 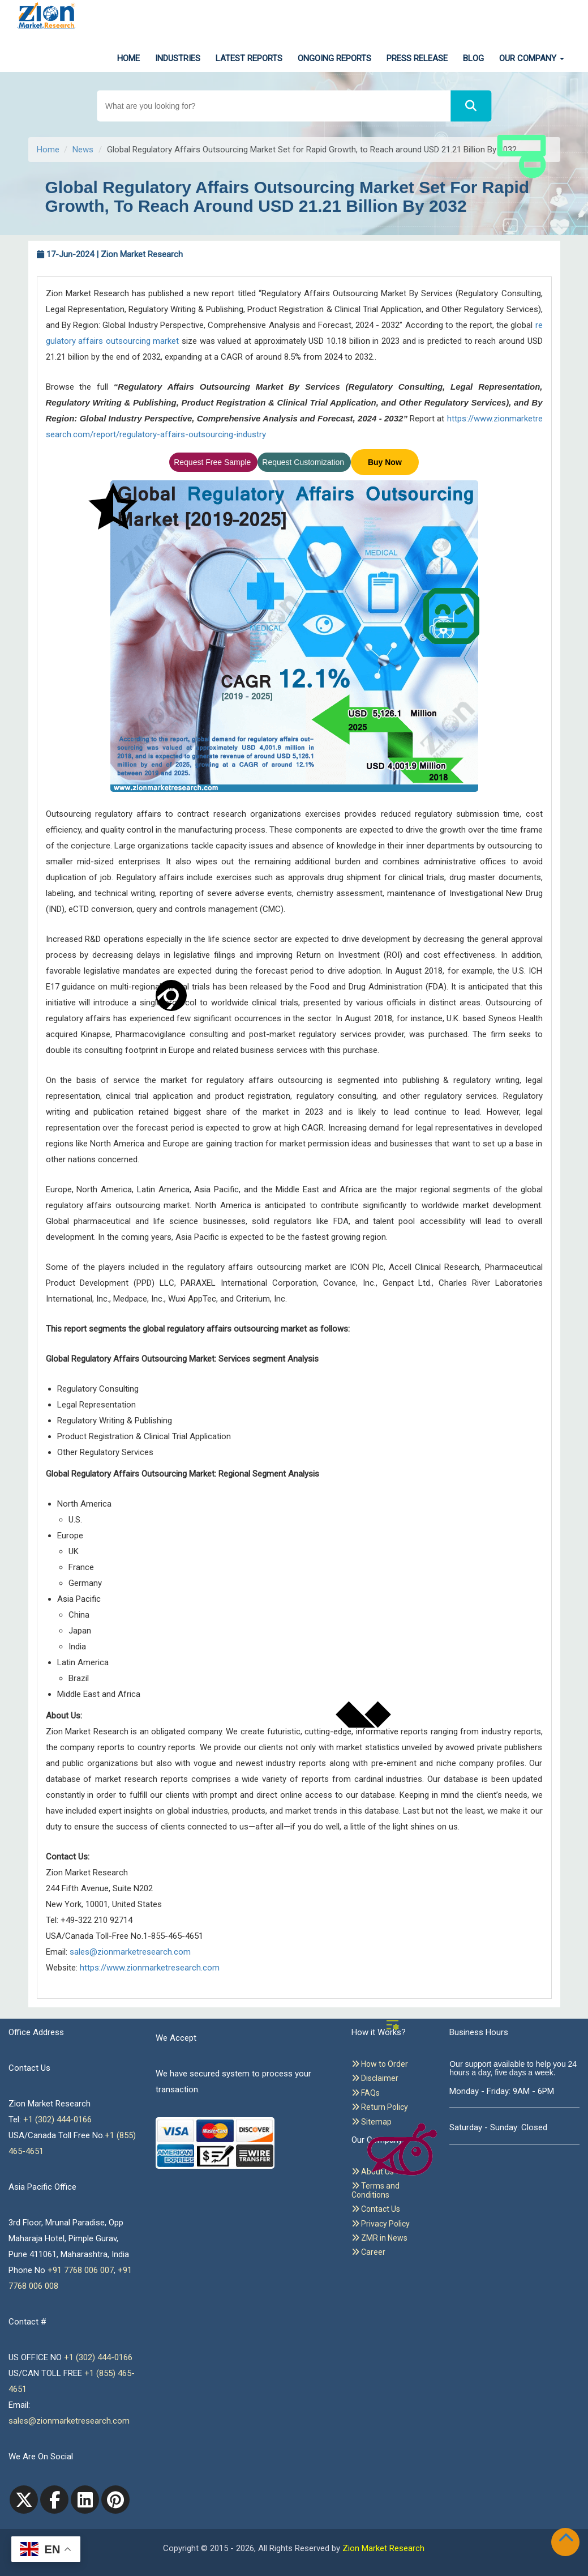 What do you see at coordinates (451, 616) in the screenshot?
I see `robot framework logo` at bounding box center [451, 616].